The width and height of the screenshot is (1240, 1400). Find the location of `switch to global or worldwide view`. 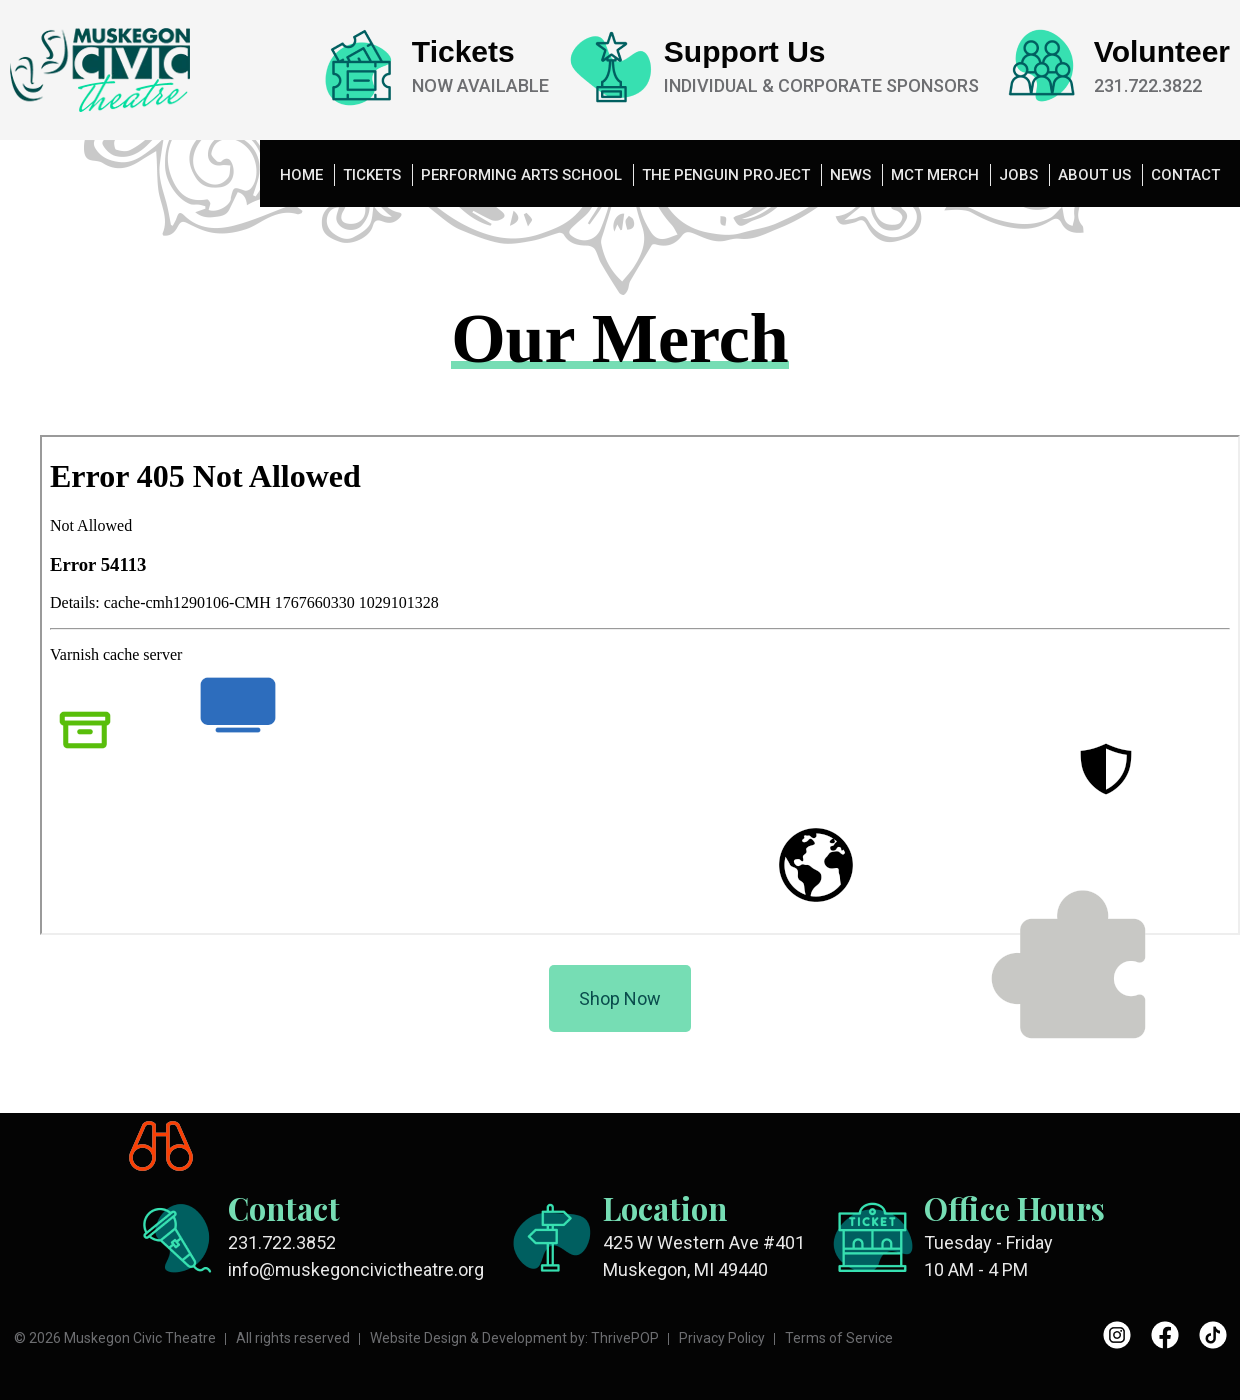

switch to global or worldwide view is located at coordinates (816, 865).